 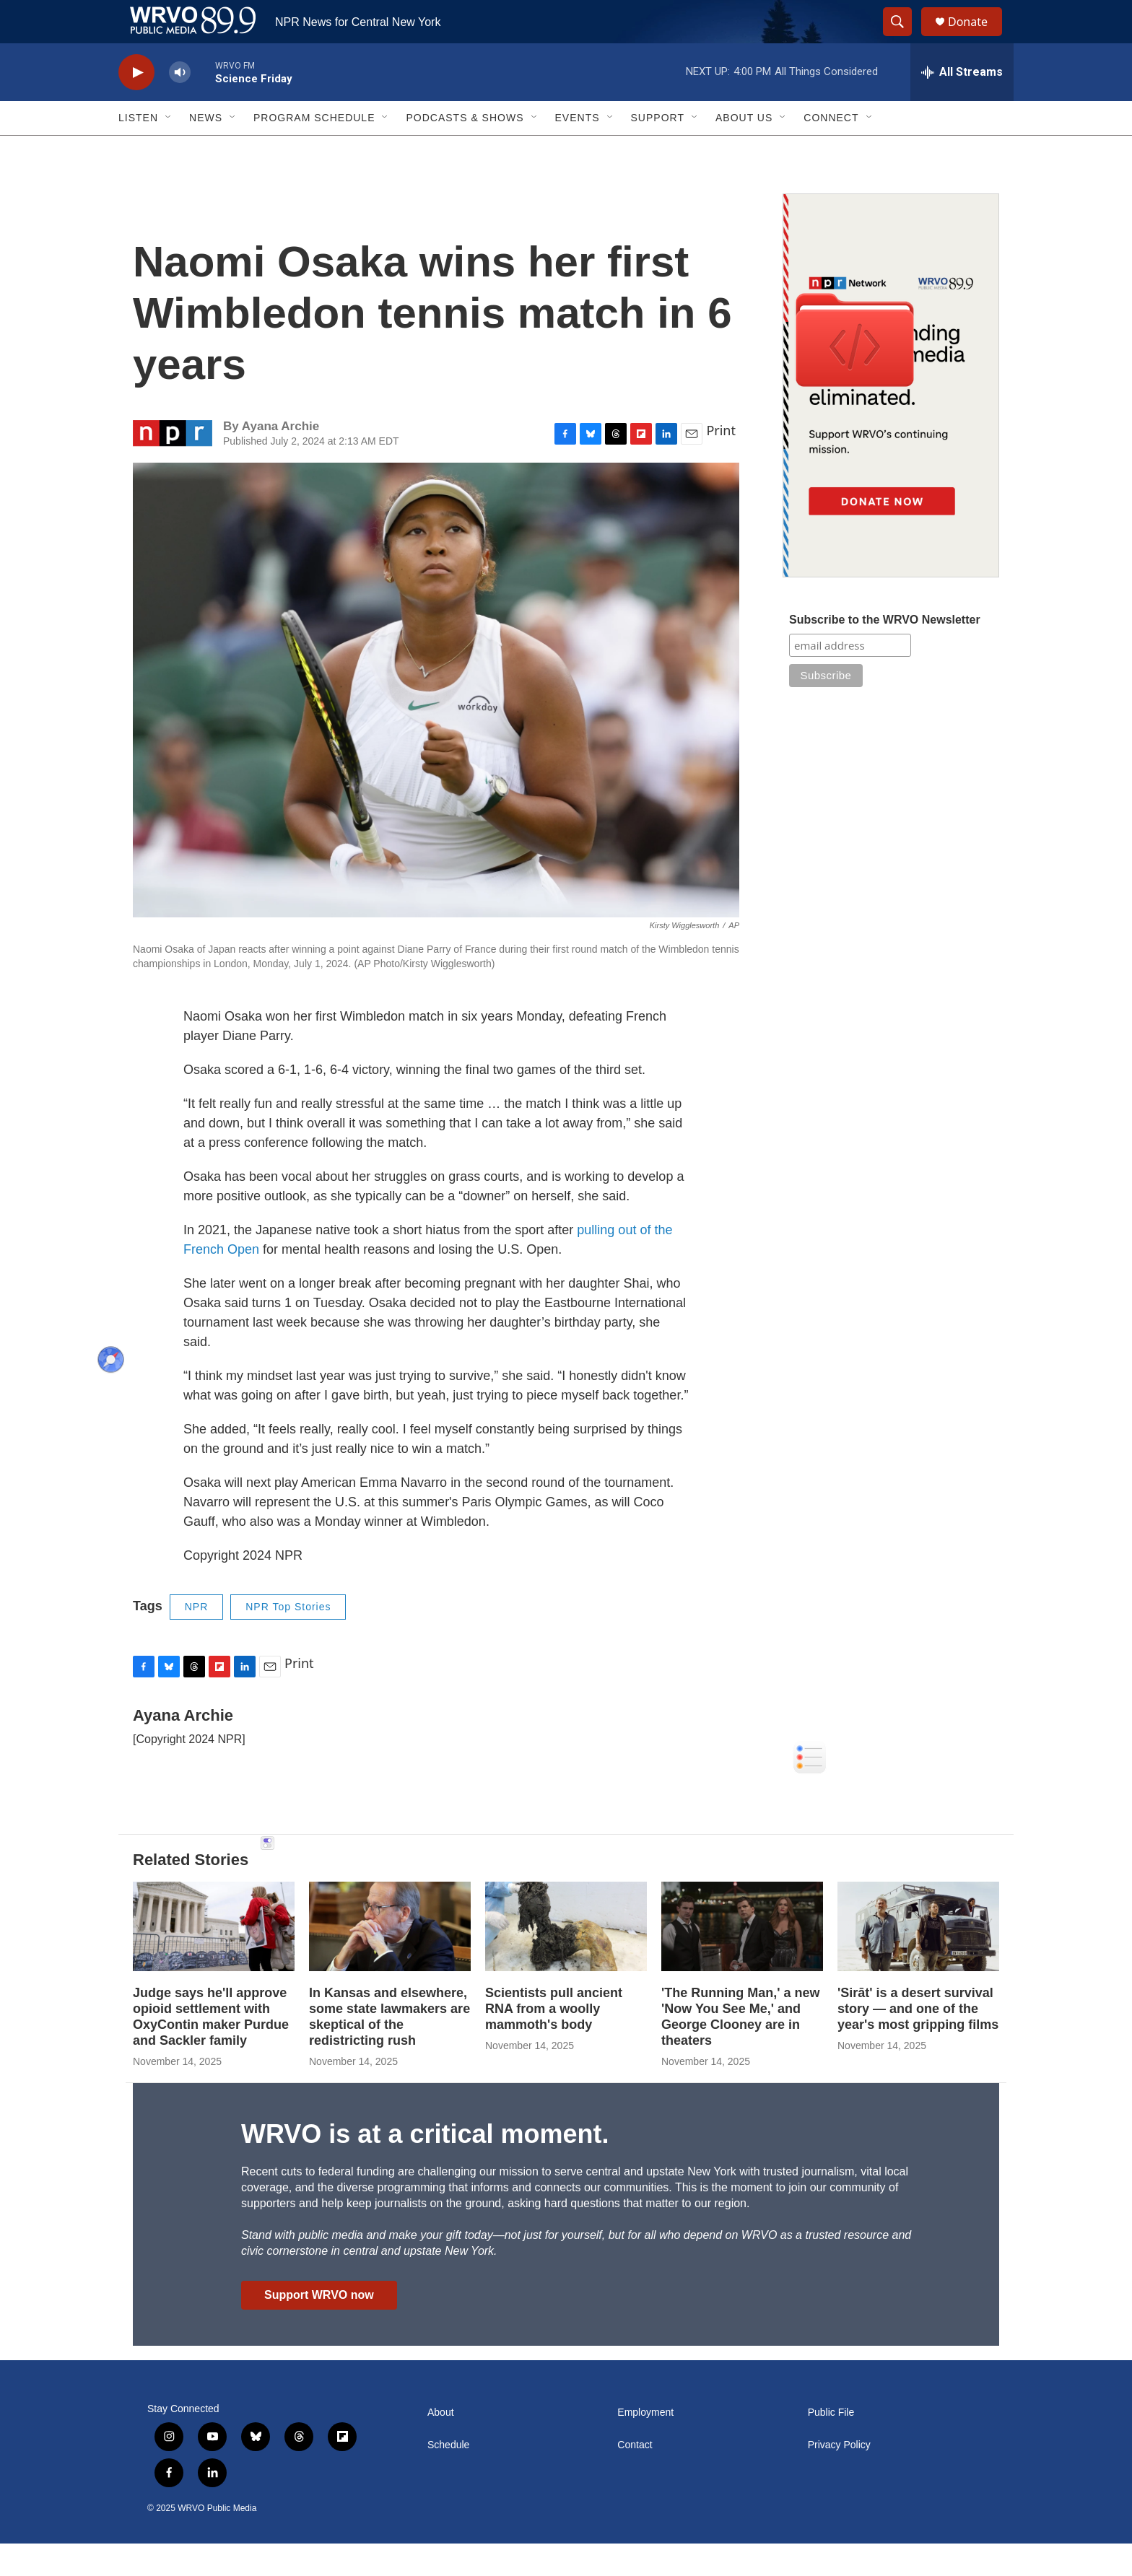 What do you see at coordinates (809, 1757) in the screenshot?
I see `open gnome to-do app` at bounding box center [809, 1757].